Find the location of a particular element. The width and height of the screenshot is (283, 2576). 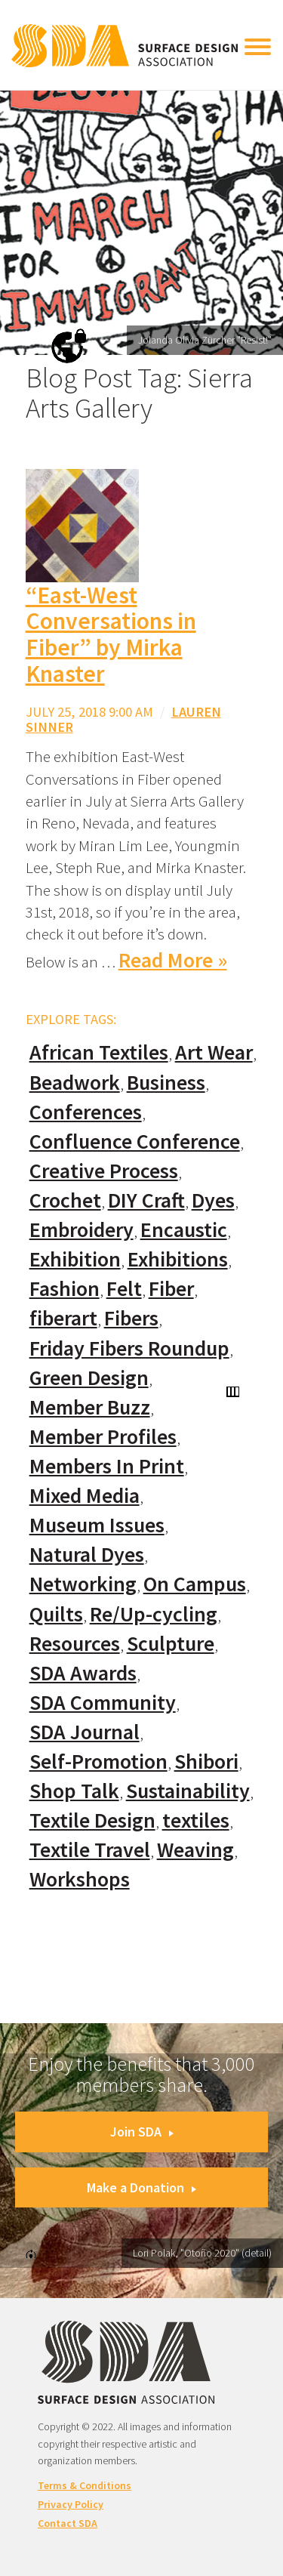

connect to a secure VPN network is located at coordinates (69, 346).